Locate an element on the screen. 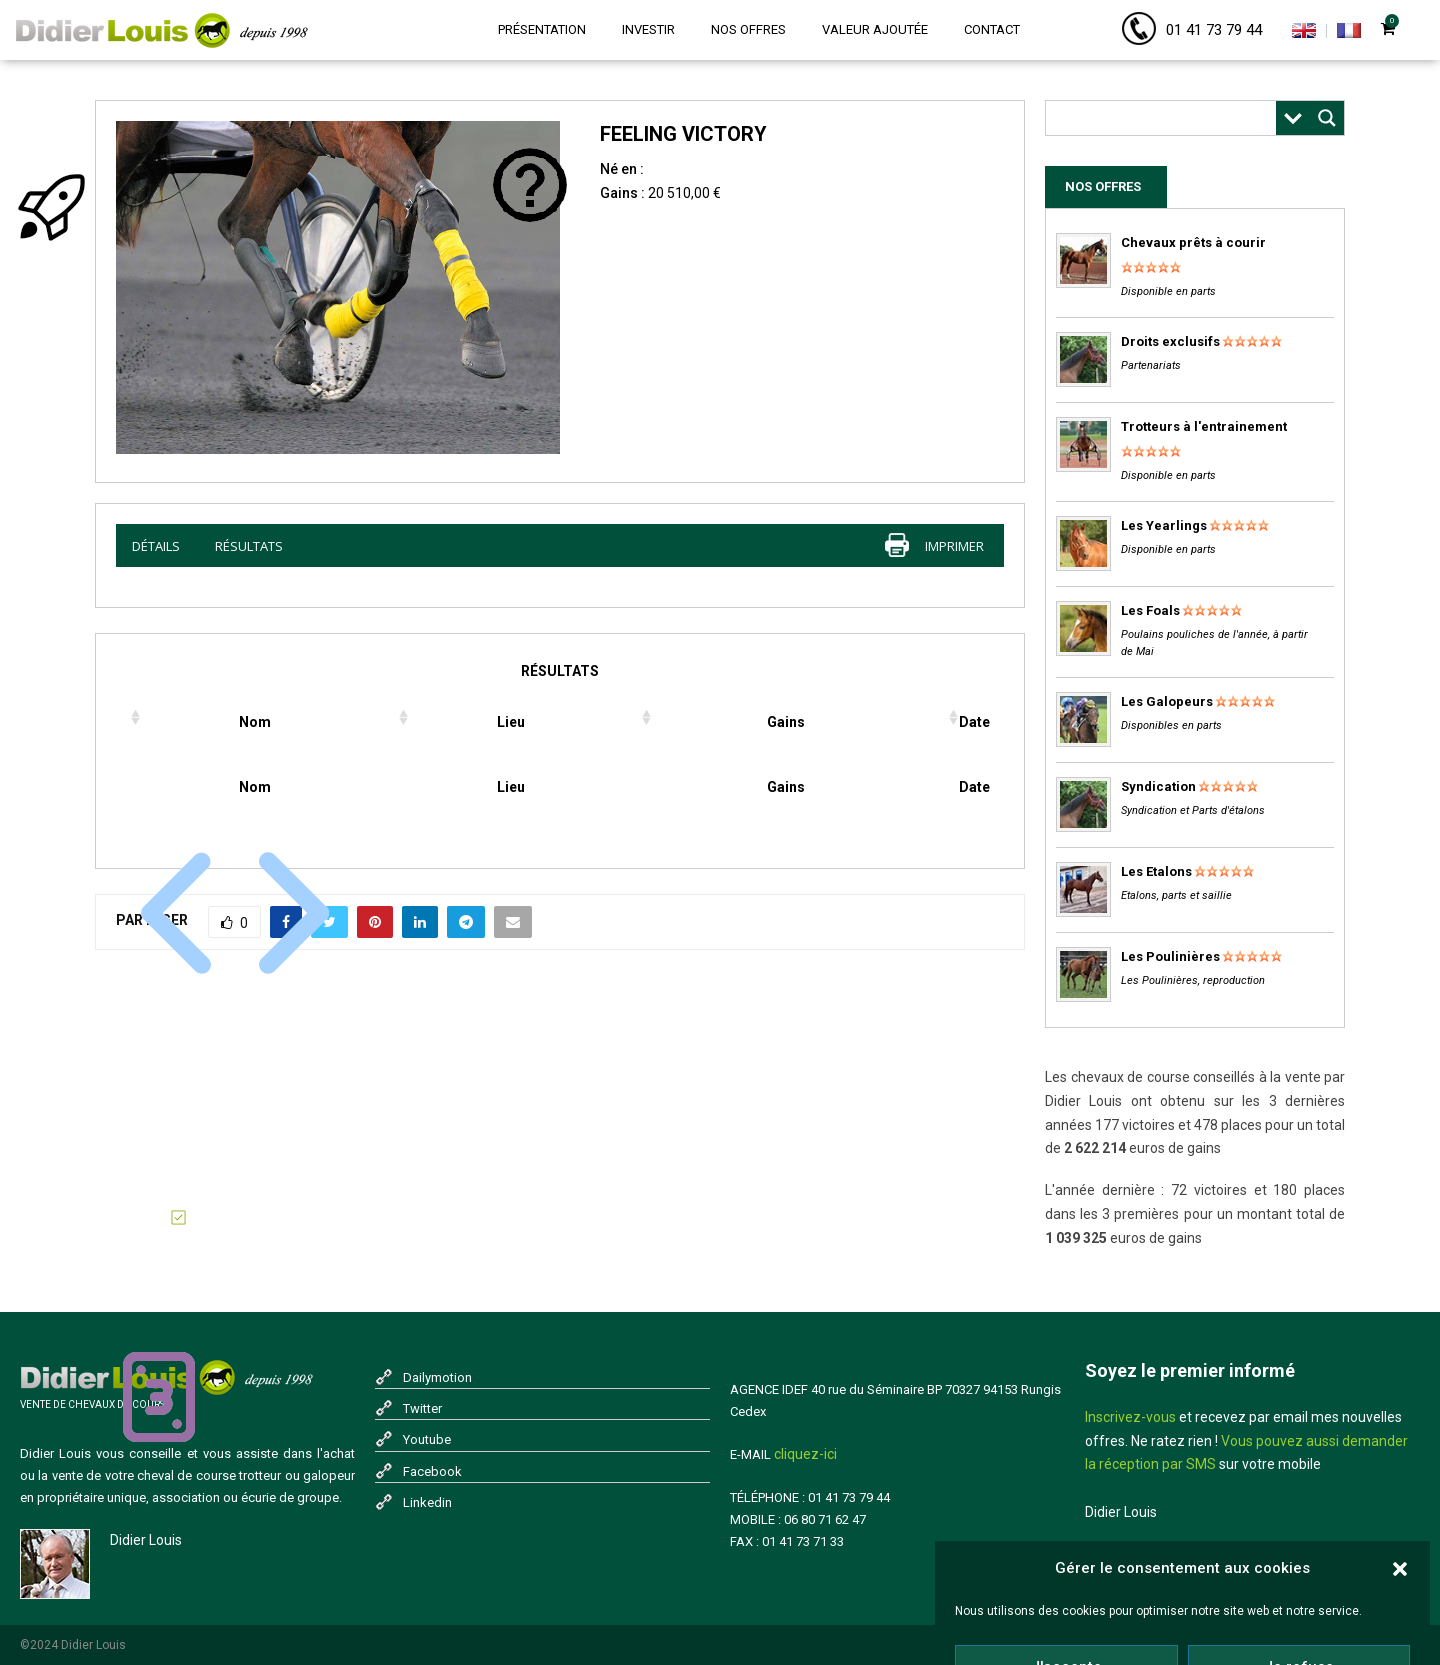 The image size is (1440, 1665). access help or support is located at coordinates (530, 185).